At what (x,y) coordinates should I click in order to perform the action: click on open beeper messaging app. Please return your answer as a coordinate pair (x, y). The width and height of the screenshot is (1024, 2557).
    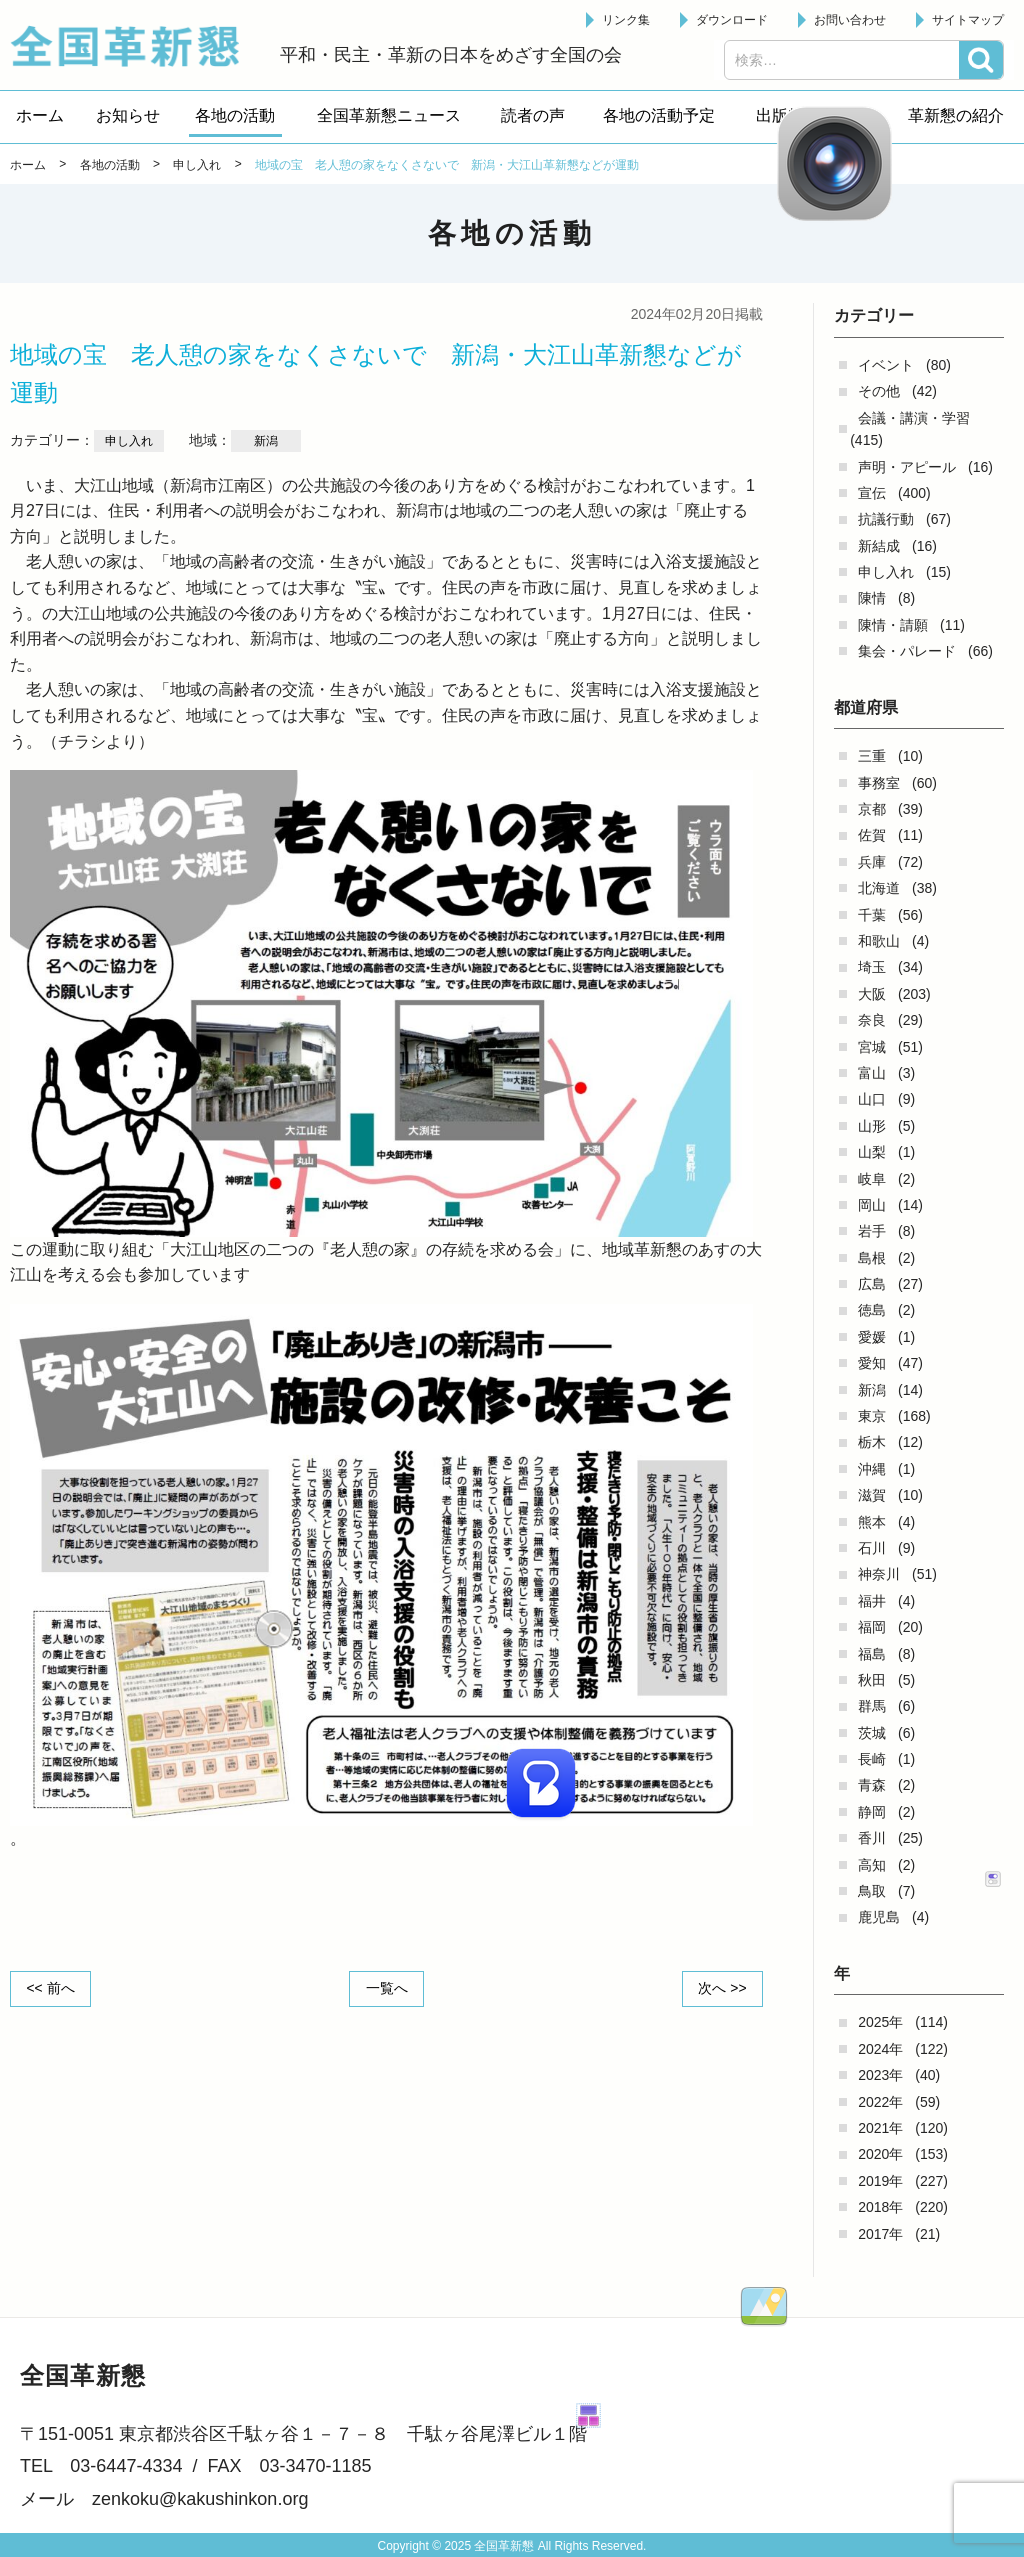
    Looking at the image, I should click on (541, 1783).